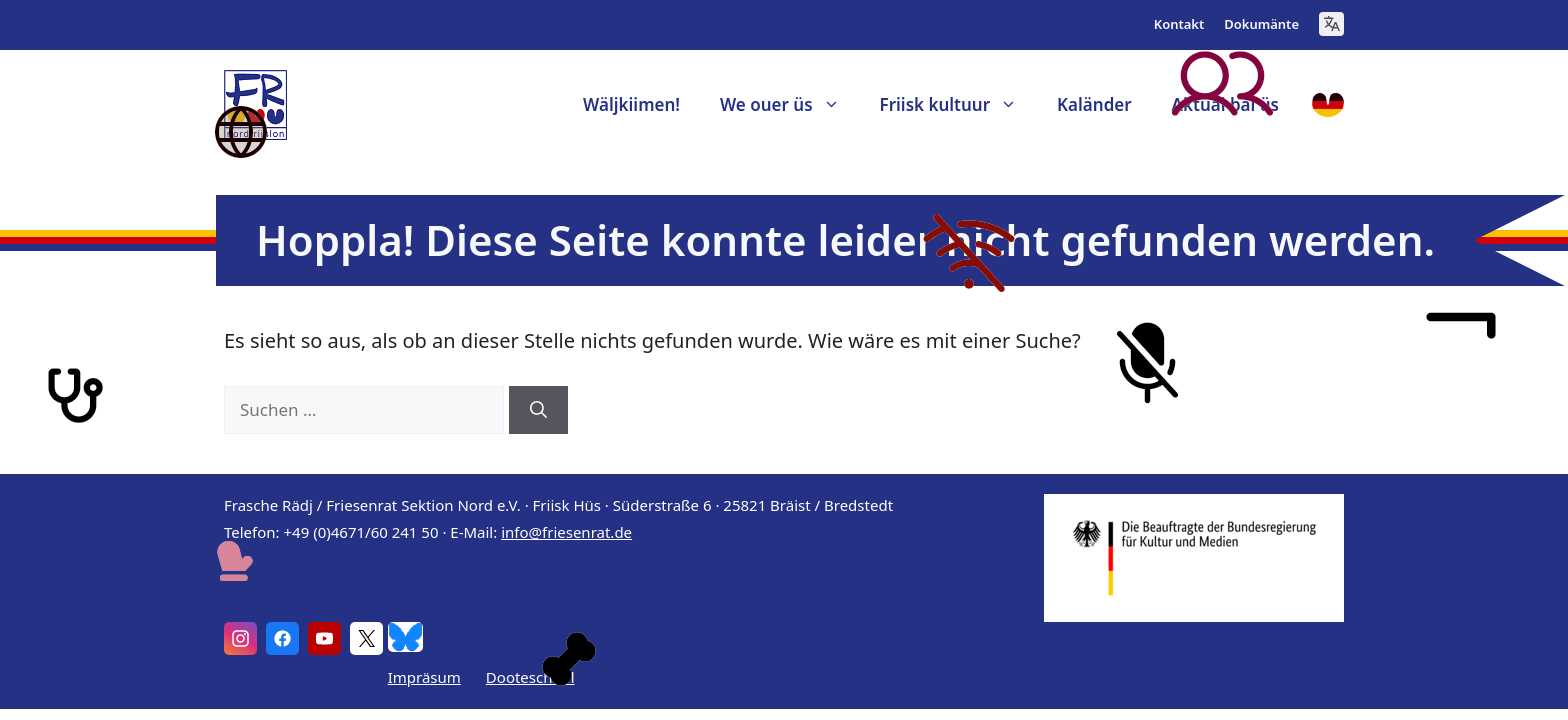  I want to click on access website or browse the internet, so click(241, 132).